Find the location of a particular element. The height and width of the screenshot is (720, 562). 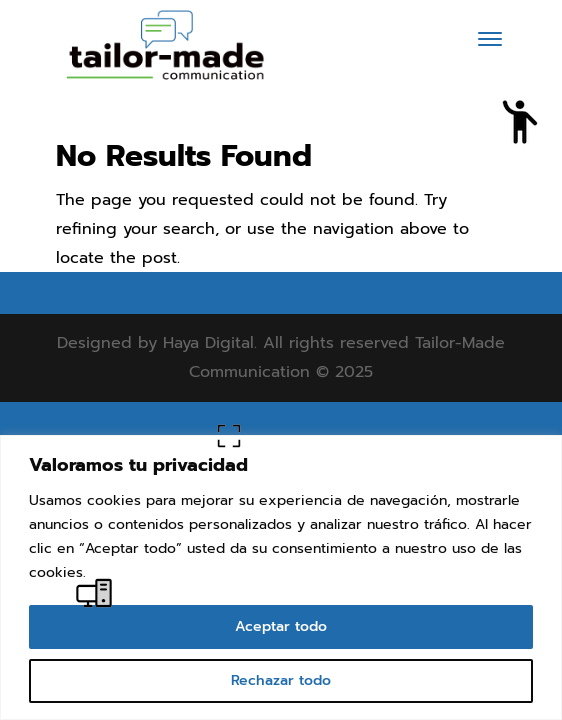

access desktop computer settings is located at coordinates (94, 593).